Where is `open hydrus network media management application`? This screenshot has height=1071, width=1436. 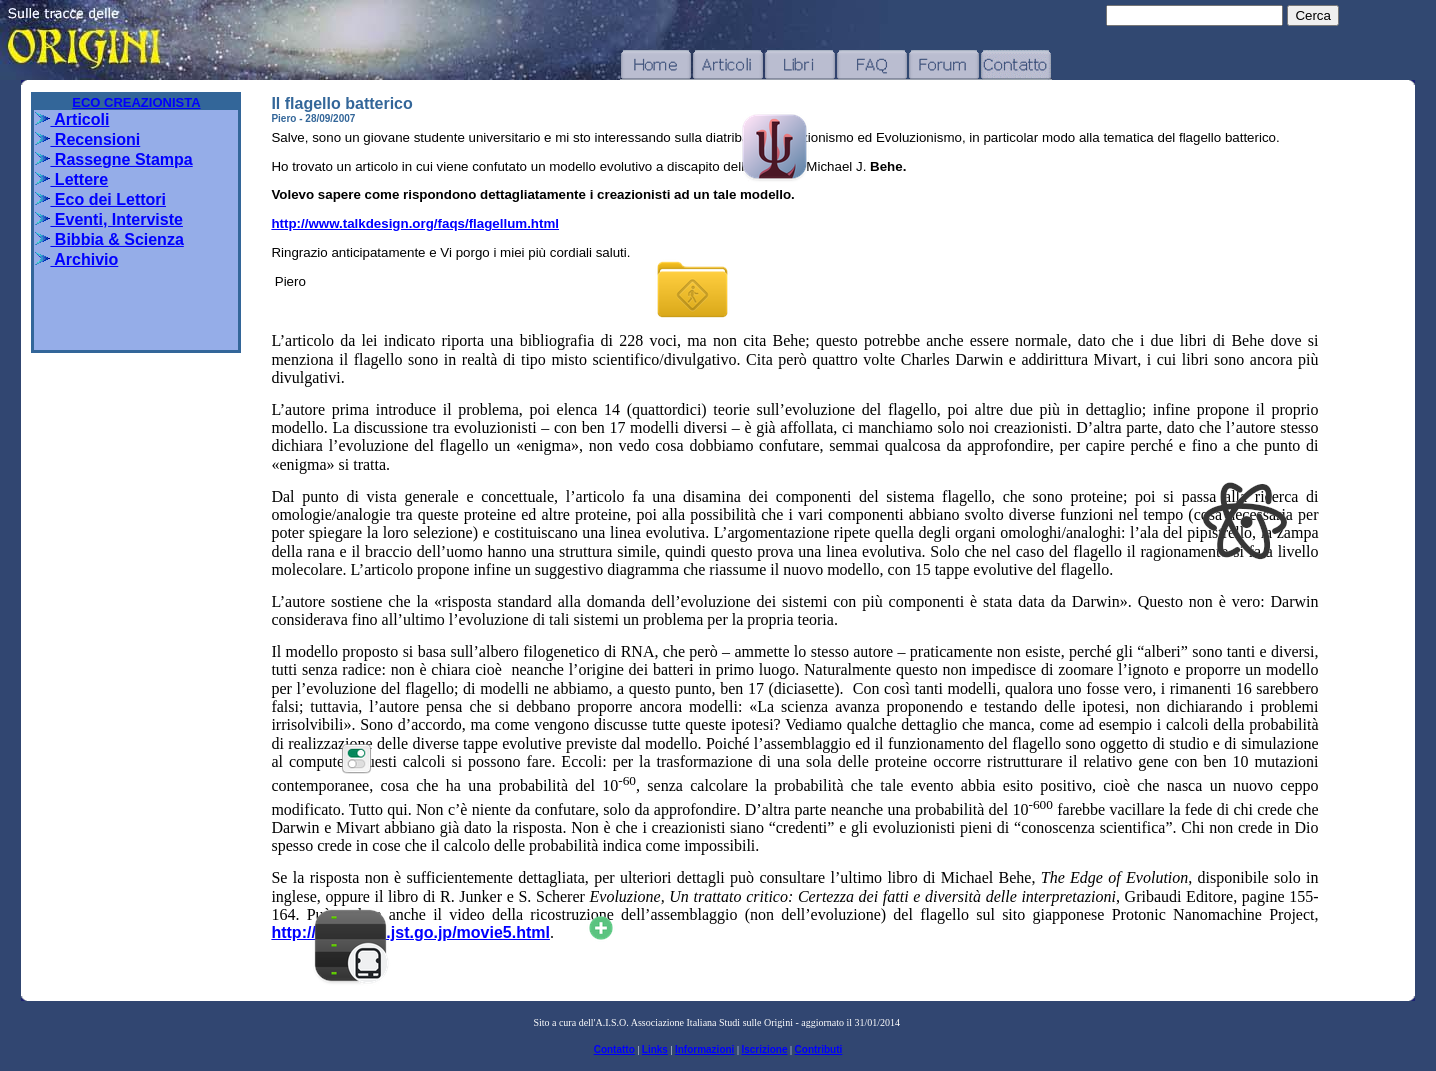 open hydrus network media management application is located at coordinates (774, 146).